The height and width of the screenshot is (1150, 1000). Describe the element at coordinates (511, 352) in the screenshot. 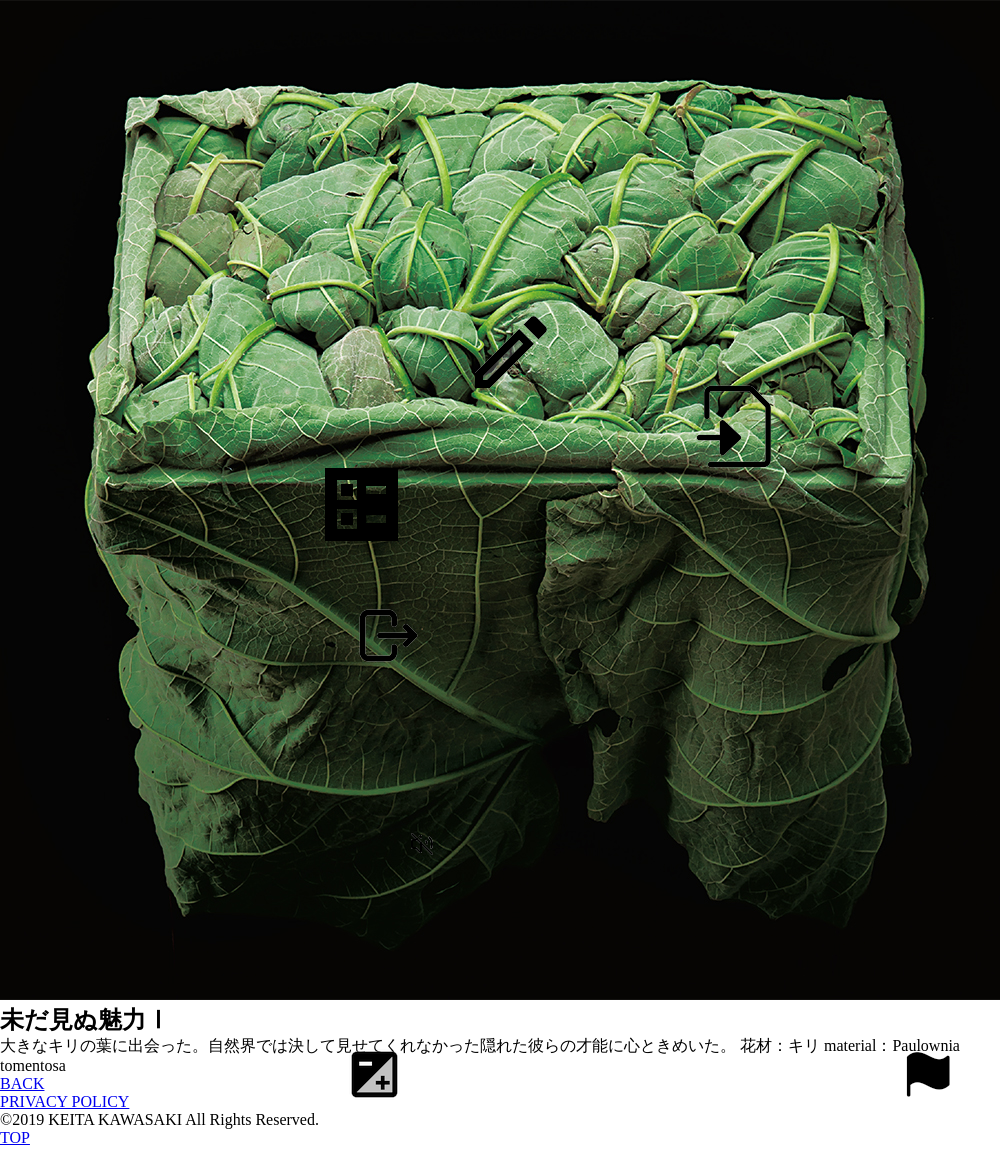

I see `edit or modify content` at that location.